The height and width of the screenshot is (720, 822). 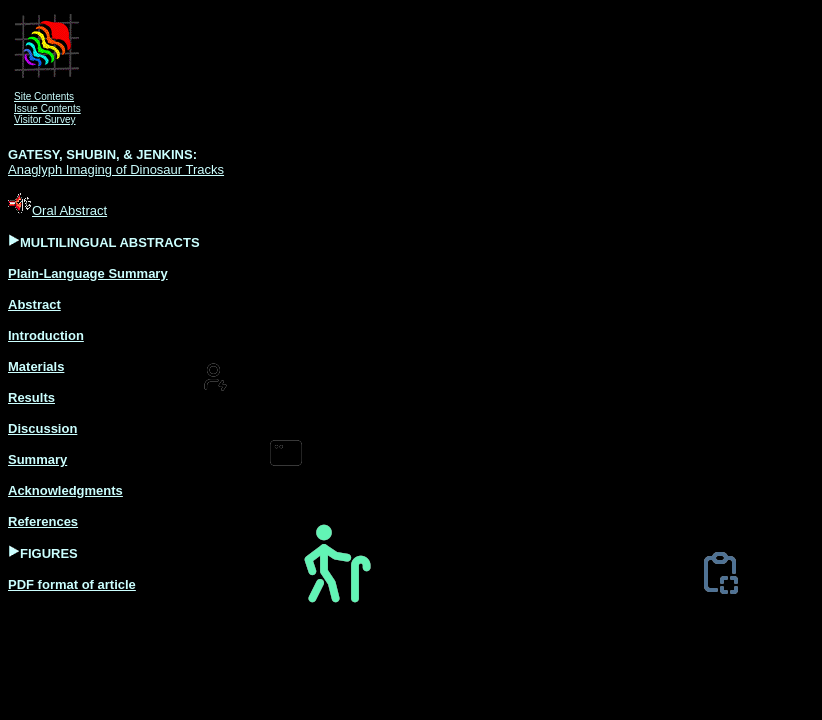 What do you see at coordinates (339, 563) in the screenshot?
I see `indicates senior or elderly user category` at bounding box center [339, 563].